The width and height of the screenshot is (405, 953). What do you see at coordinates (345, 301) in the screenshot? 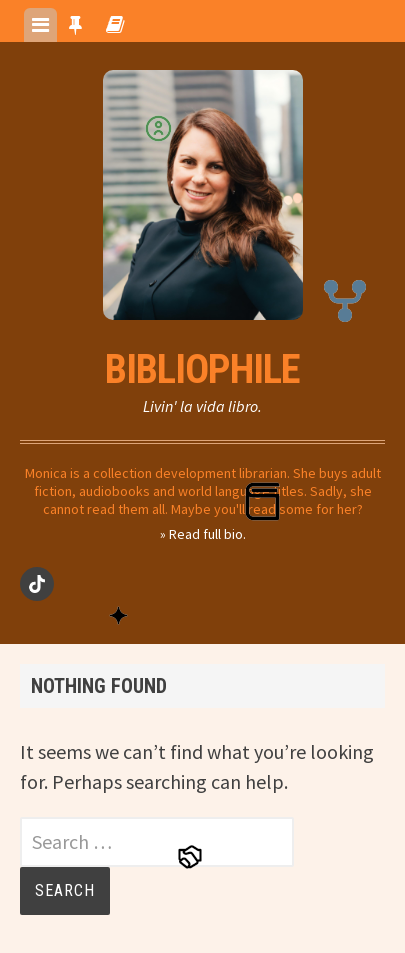
I see `fork a repository` at bounding box center [345, 301].